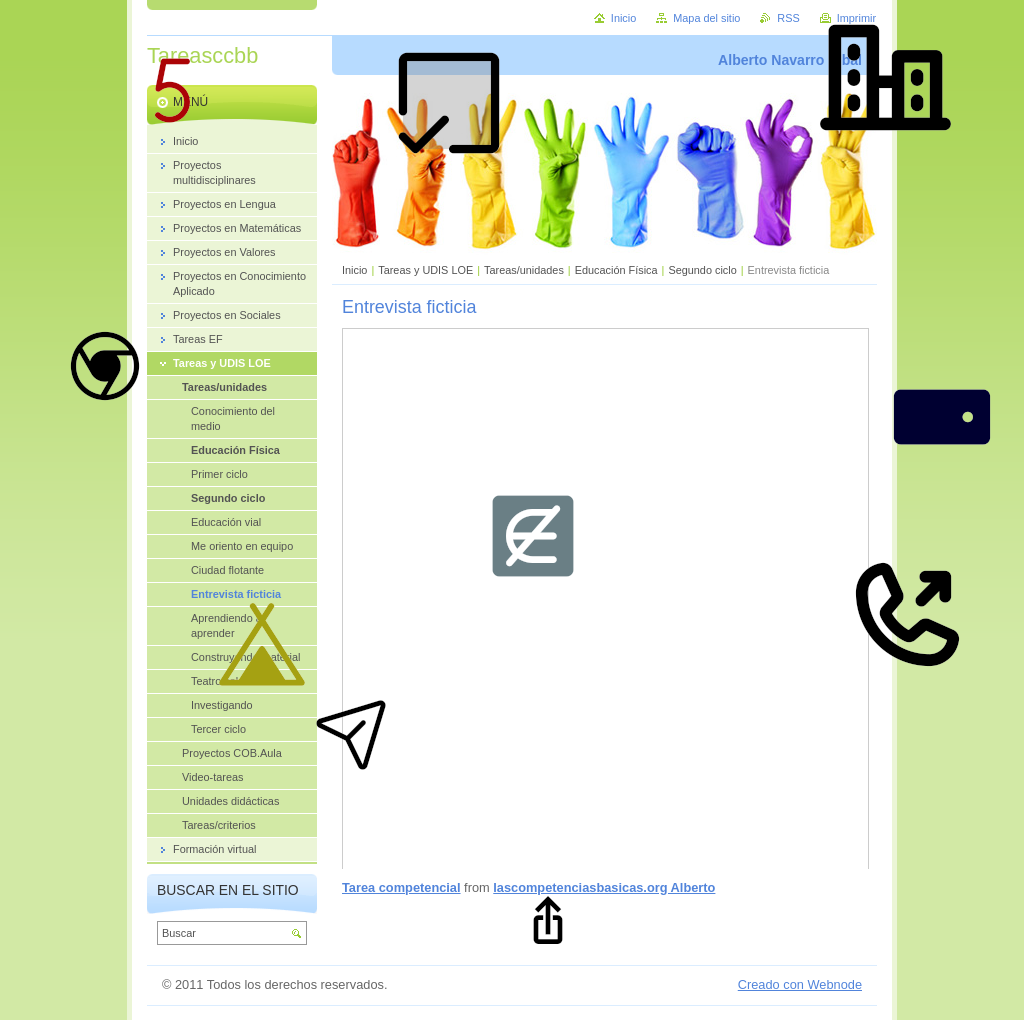 This screenshot has height=1020, width=1024. What do you see at coordinates (909, 612) in the screenshot?
I see `make an outgoing call` at bounding box center [909, 612].